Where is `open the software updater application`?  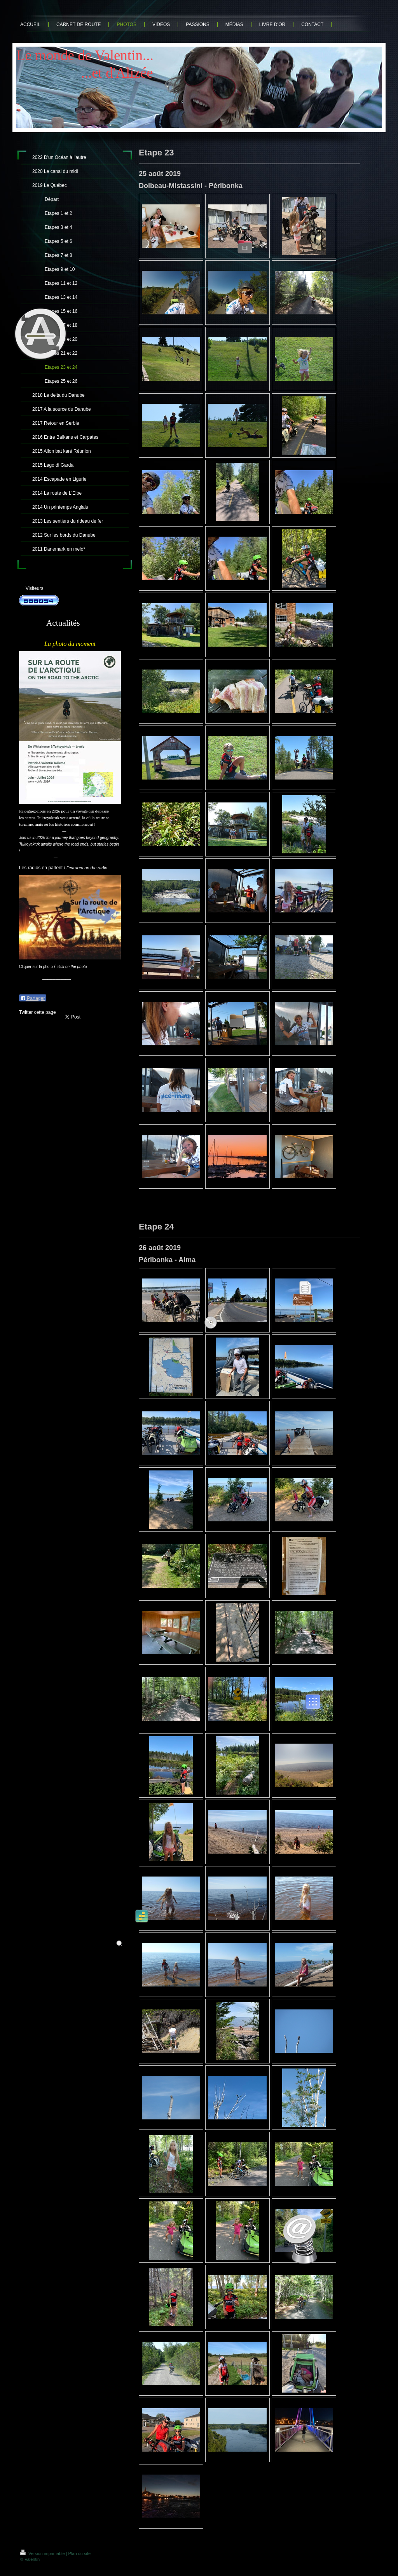 open the software updater application is located at coordinates (40, 334).